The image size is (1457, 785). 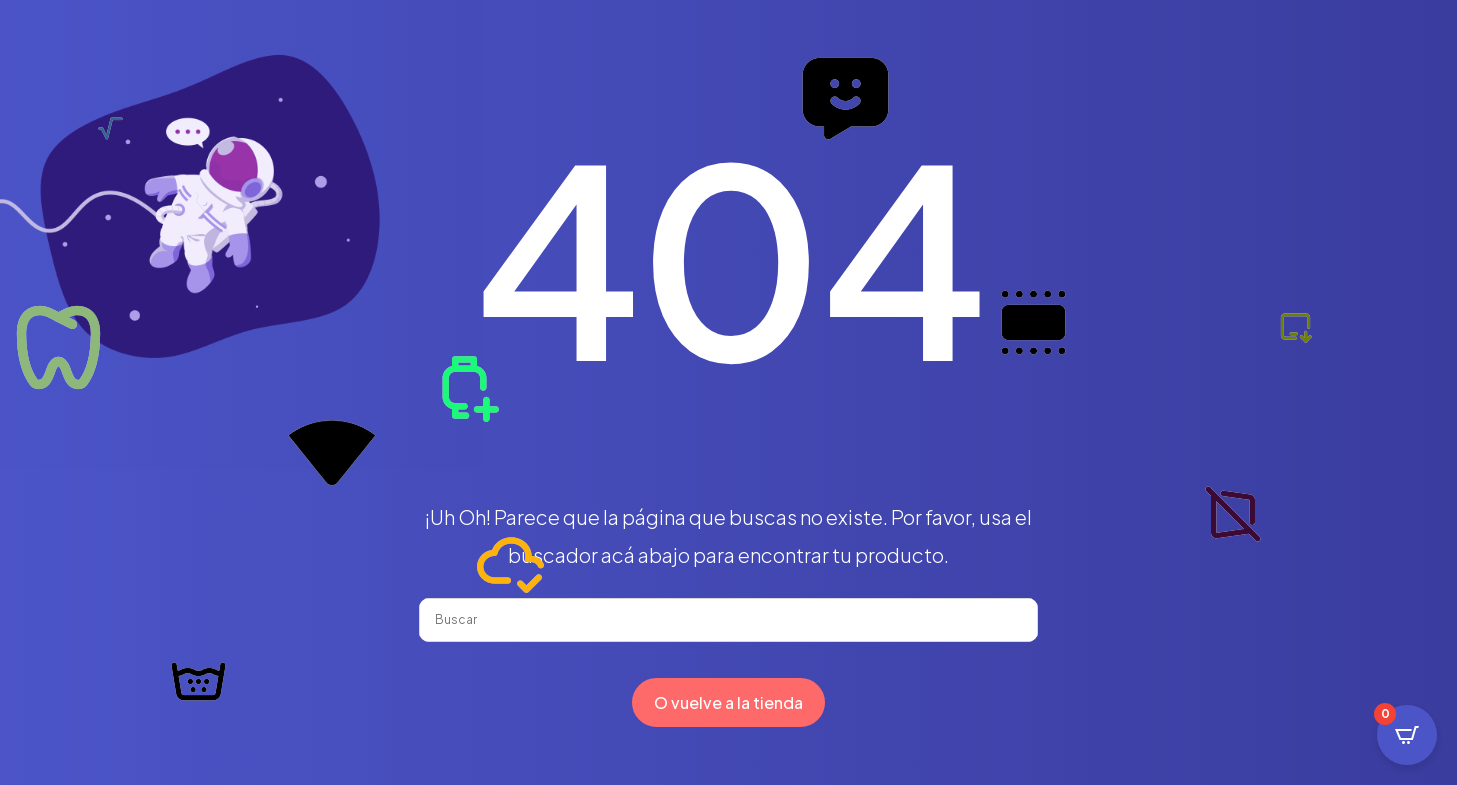 What do you see at coordinates (1233, 514) in the screenshot?
I see `disable perspective view mode` at bounding box center [1233, 514].